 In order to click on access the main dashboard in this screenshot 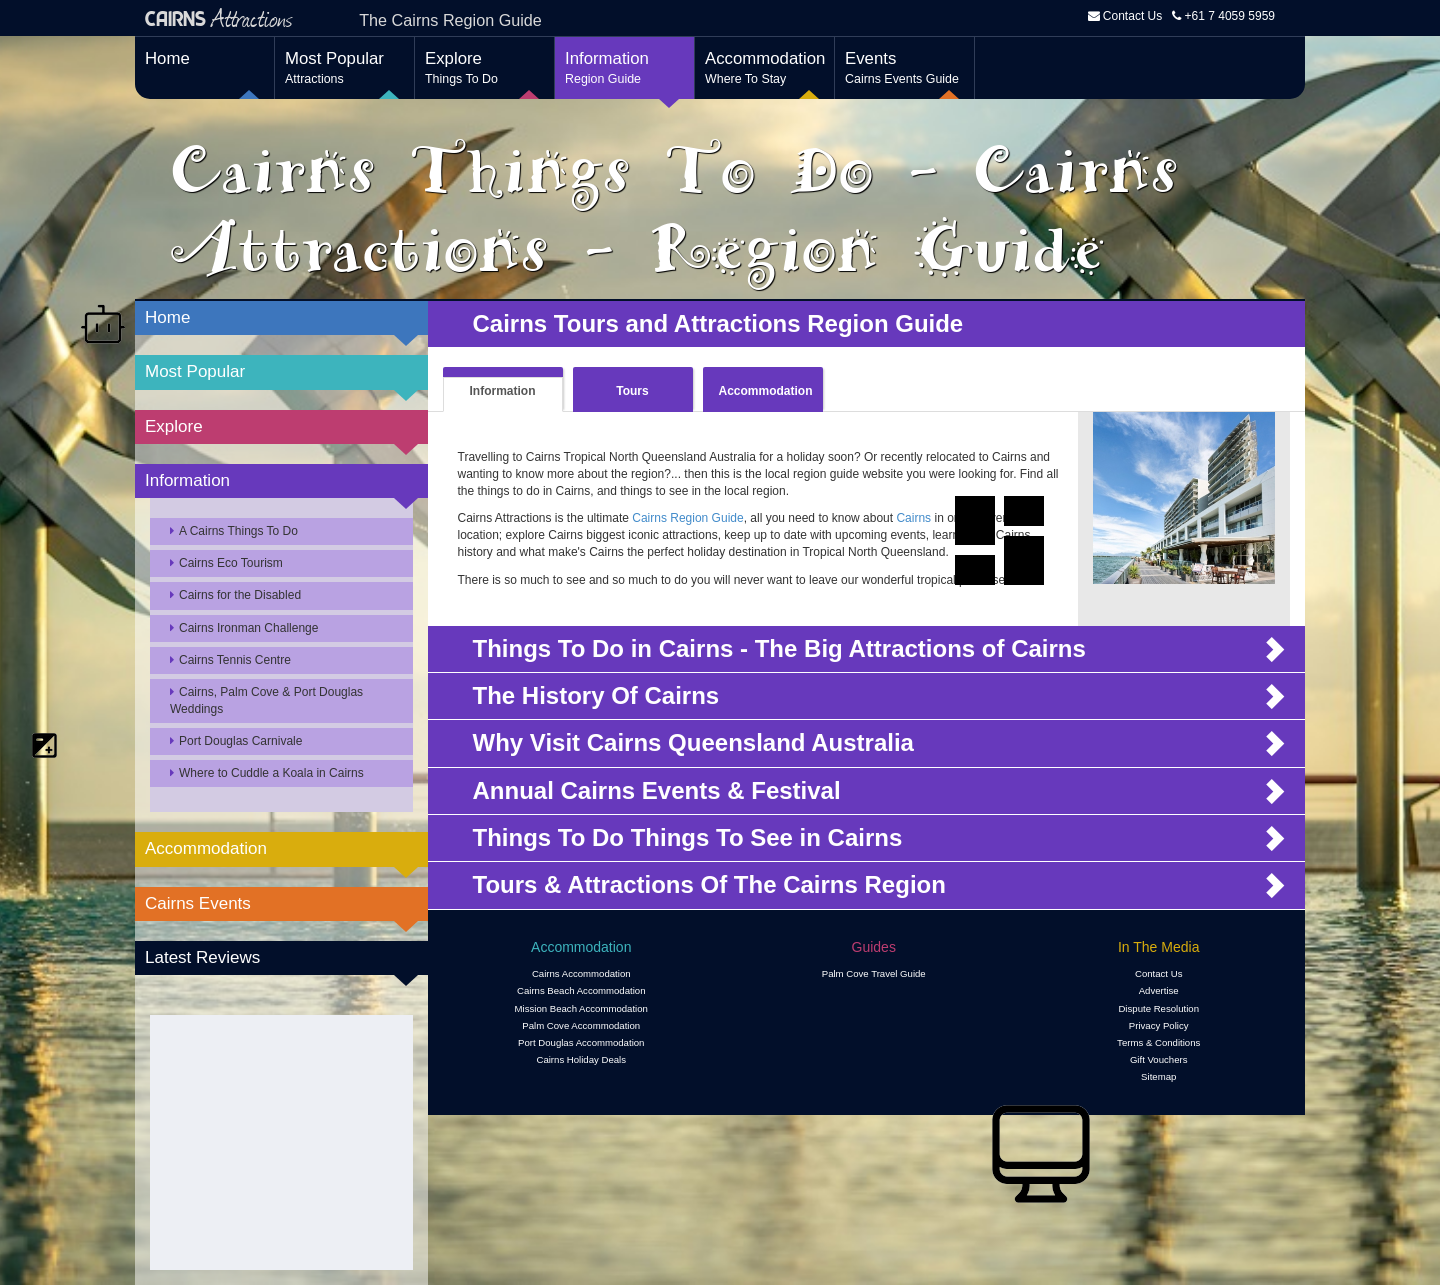, I will do `click(999, 540)`.